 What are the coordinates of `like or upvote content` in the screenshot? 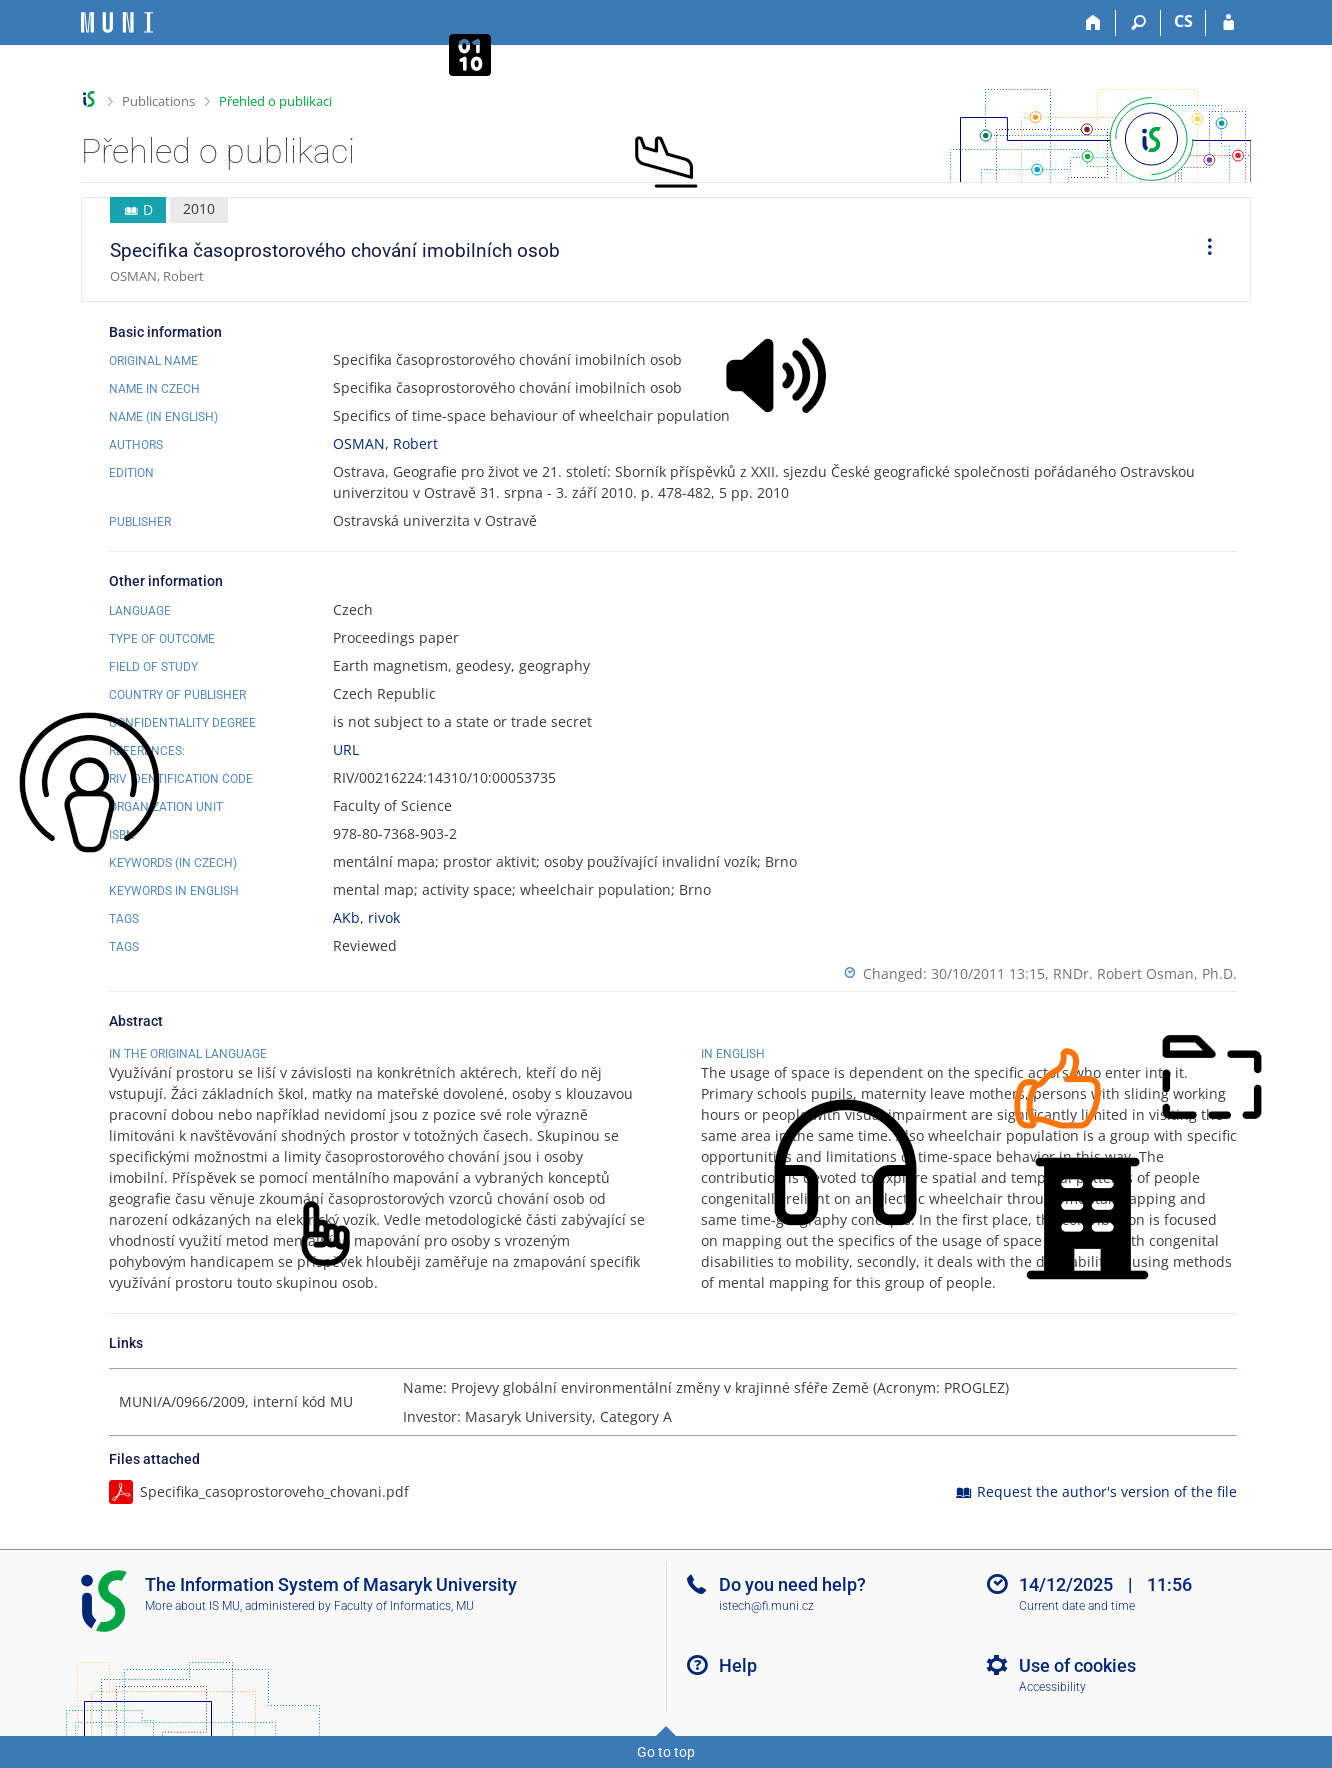 It's located at (1057, 1092).